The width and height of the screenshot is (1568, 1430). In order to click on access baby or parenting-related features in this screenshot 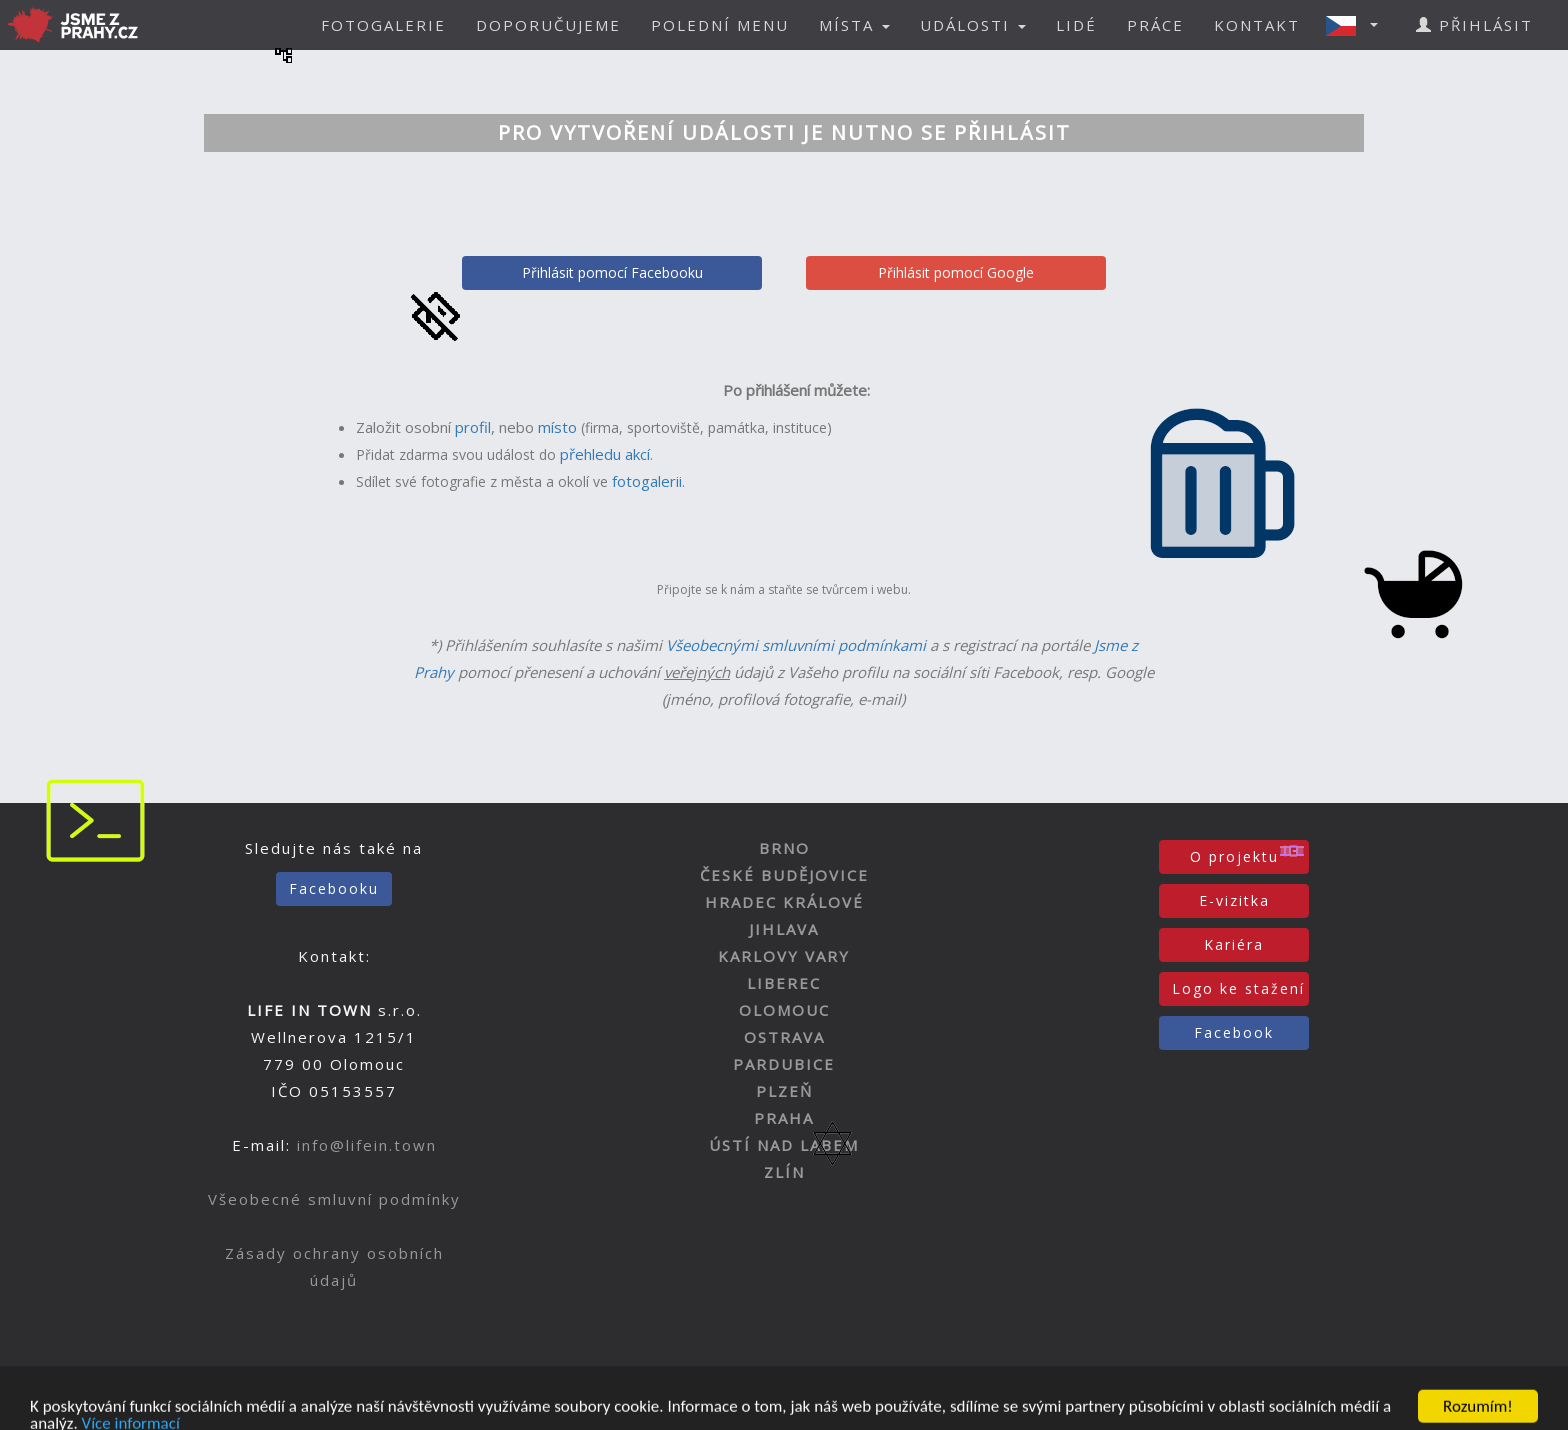, I will do `click(1415, 591)`.